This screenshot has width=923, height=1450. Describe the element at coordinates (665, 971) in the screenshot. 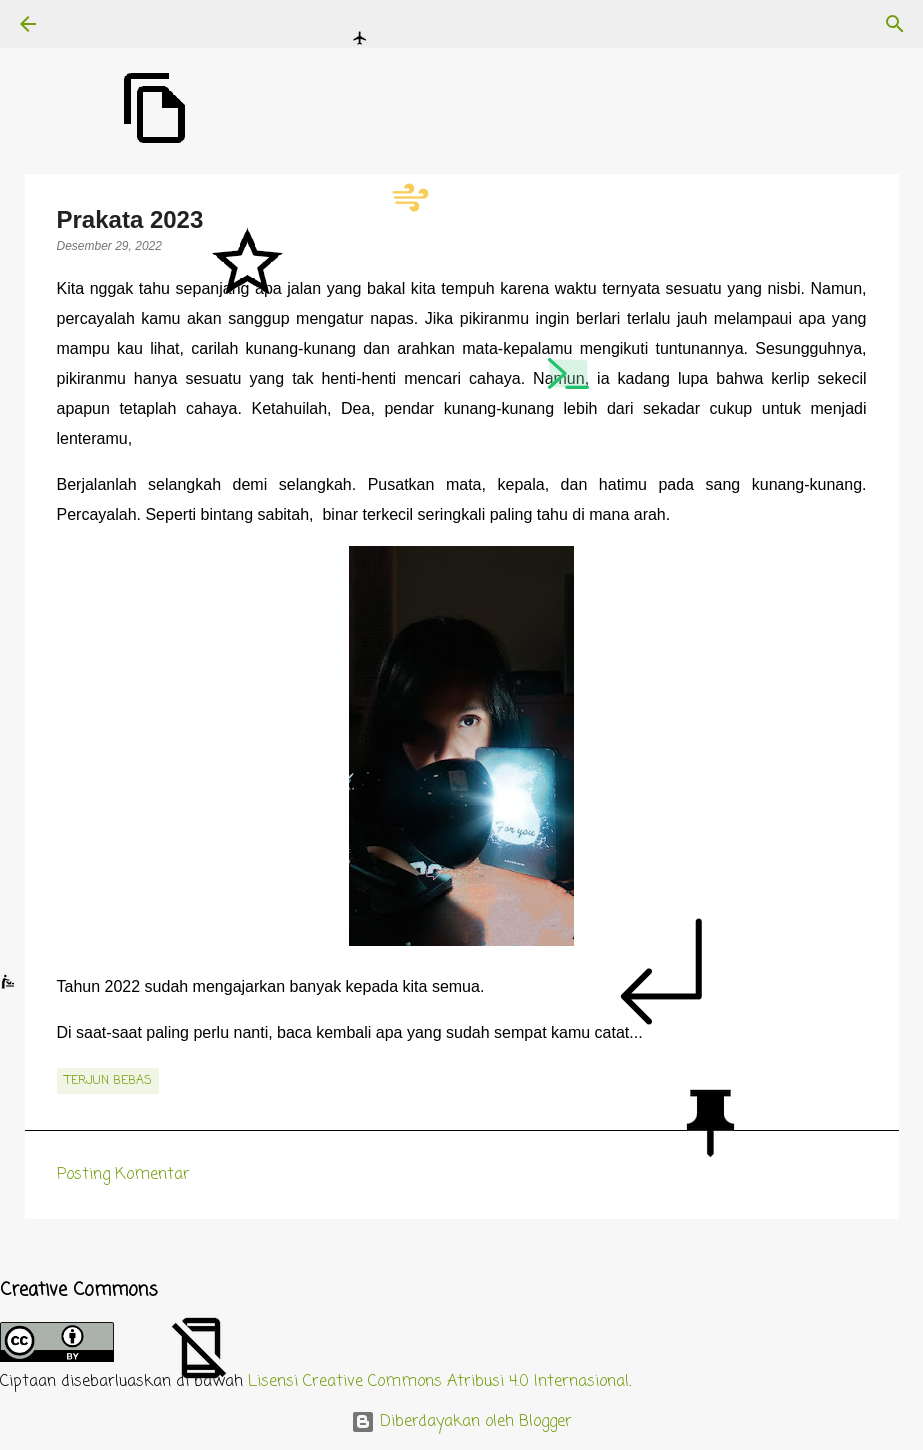

I see `go back or return to previous step` at that location.